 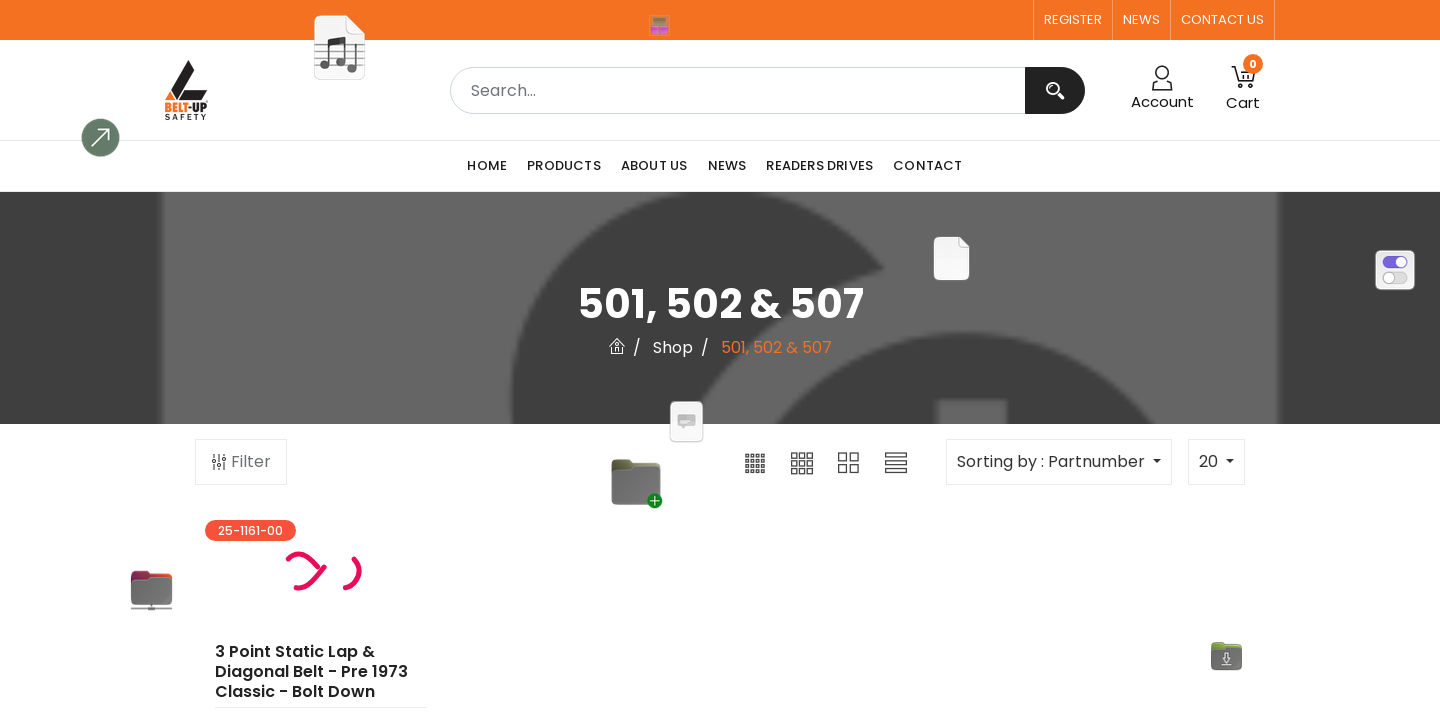 What do you see at coordinates (1226, 655) in the screenshot?
I see `open downloads folder` at bounding box center [1226, 655].